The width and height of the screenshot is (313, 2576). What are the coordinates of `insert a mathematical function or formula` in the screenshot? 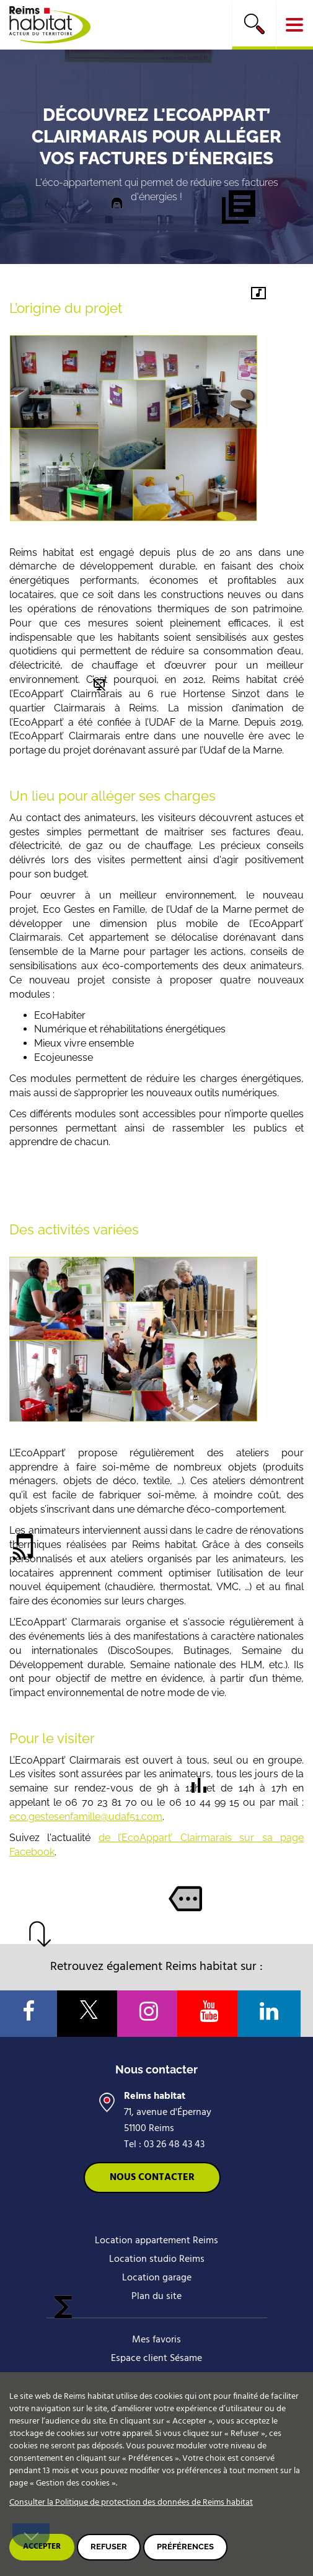 It's located at (63, 2307).